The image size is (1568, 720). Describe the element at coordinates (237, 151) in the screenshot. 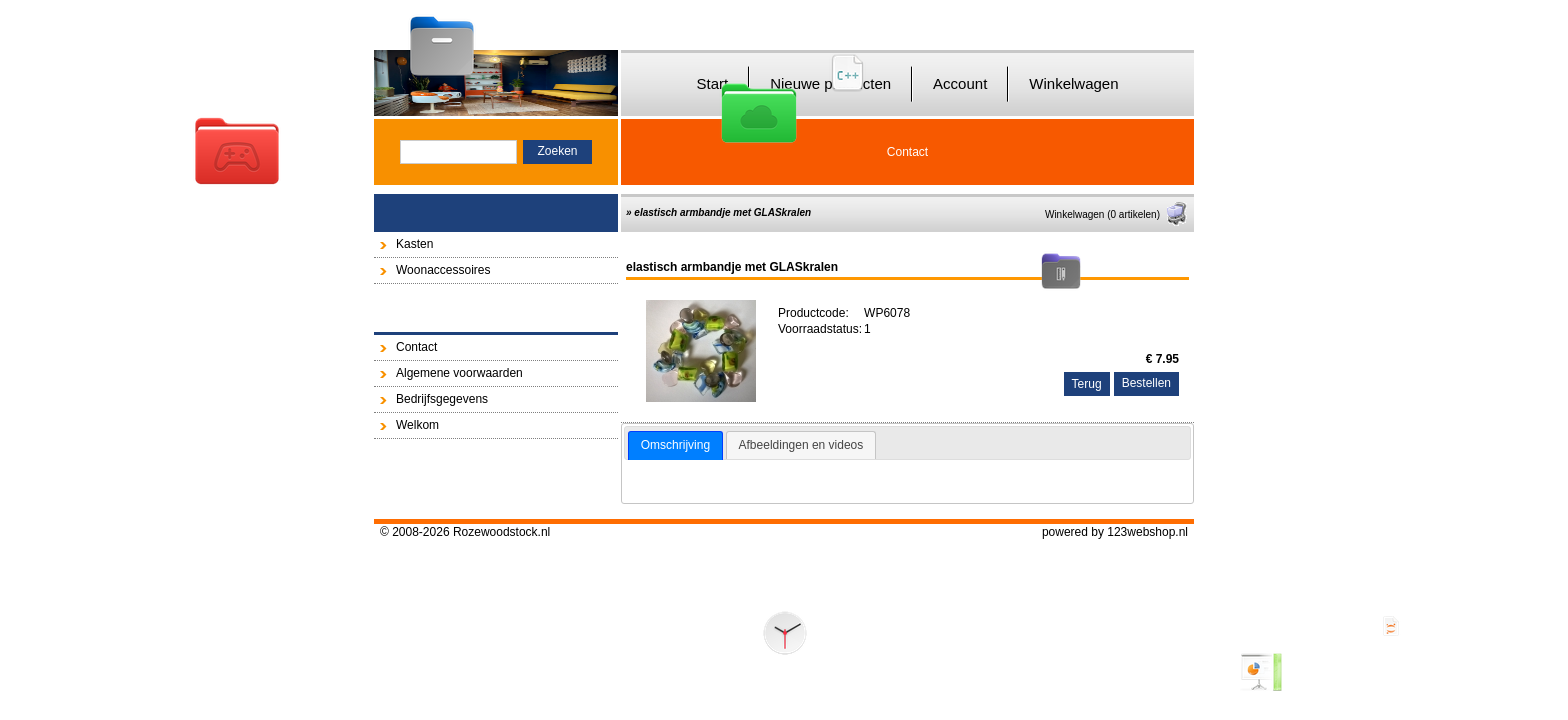

I see `open your games folder` at that location.